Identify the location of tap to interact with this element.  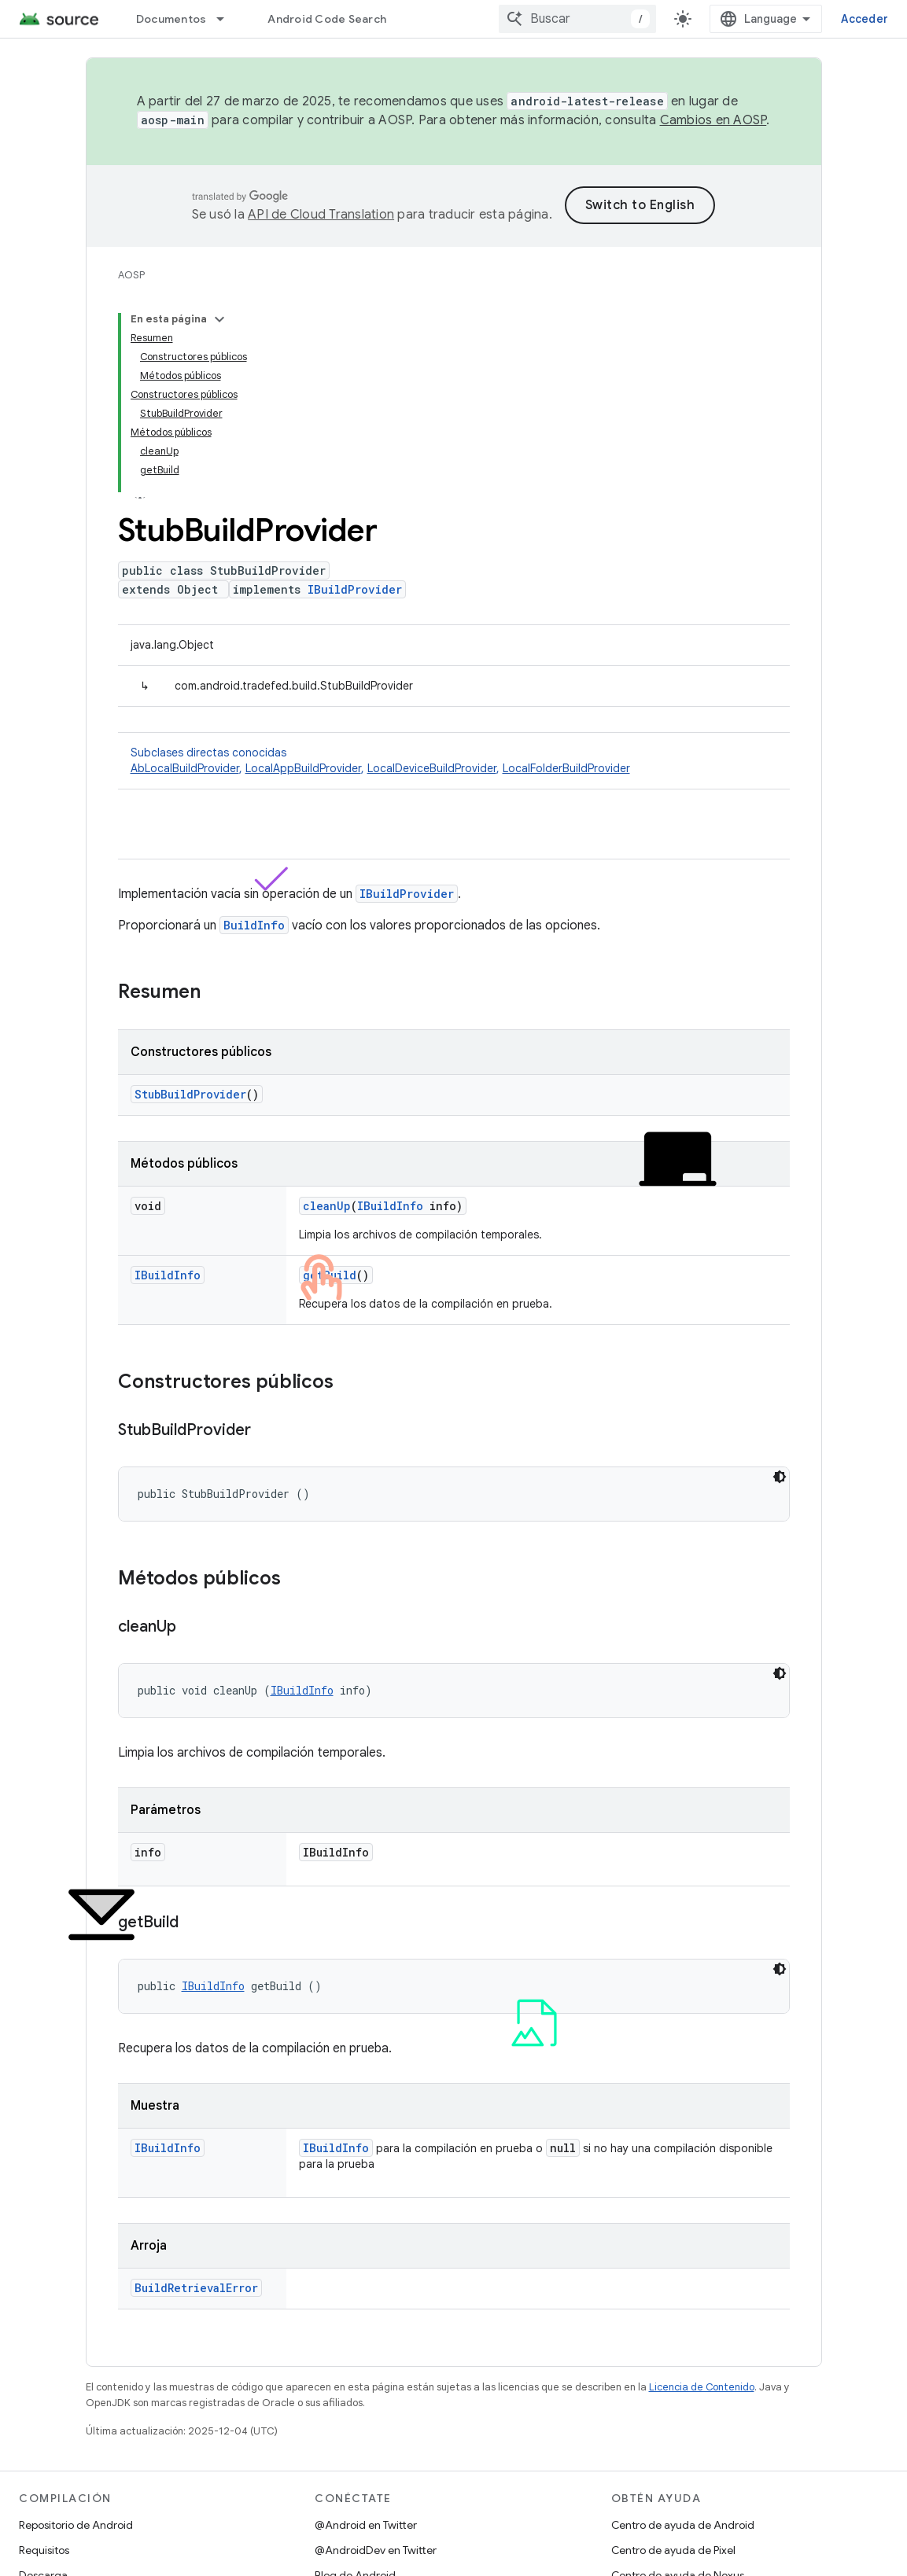
(321, 1278).